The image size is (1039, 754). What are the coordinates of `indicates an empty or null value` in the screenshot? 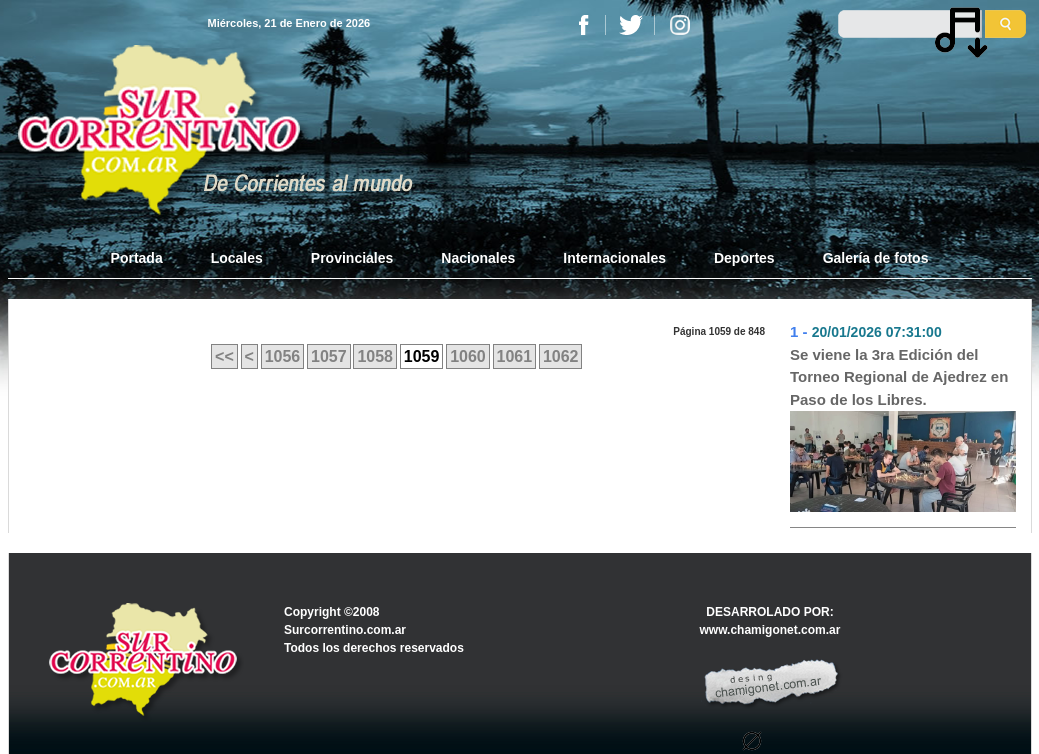 It's located at (752, 741).